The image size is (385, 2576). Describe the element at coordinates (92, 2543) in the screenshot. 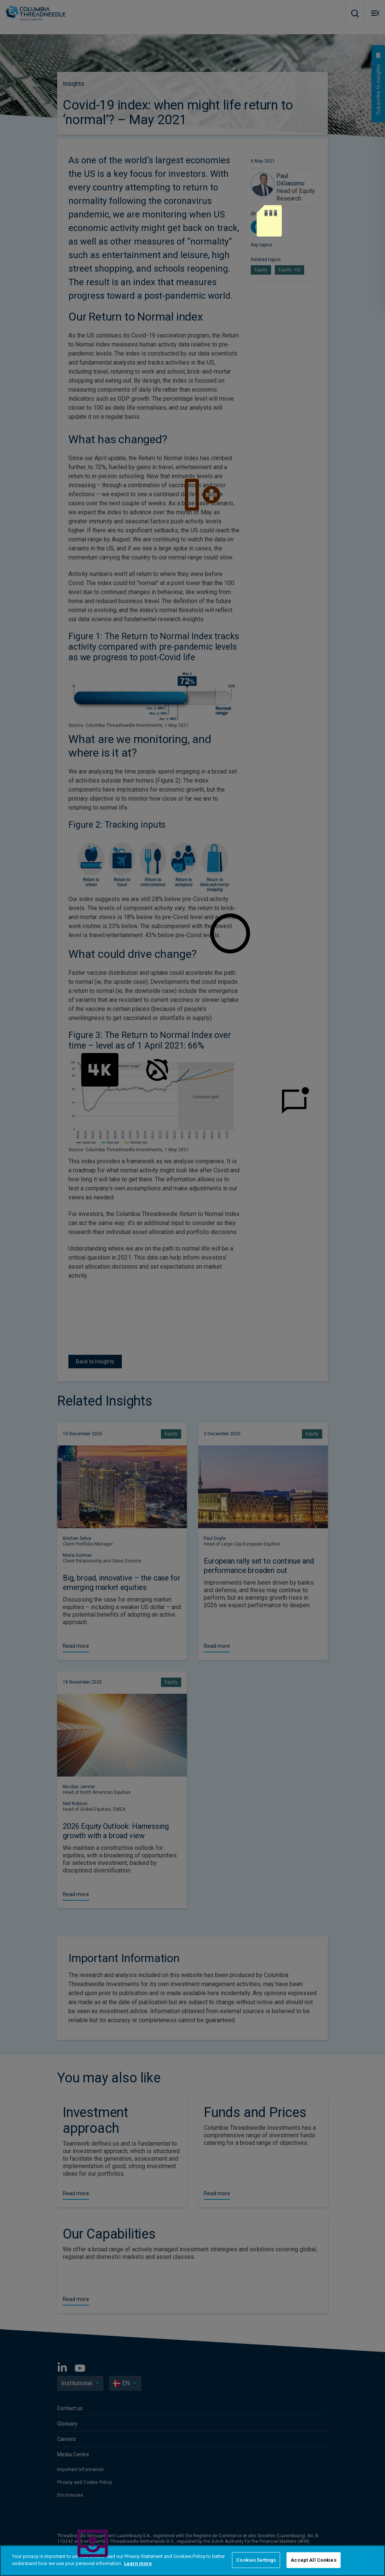

I see `export or share content` at that location.